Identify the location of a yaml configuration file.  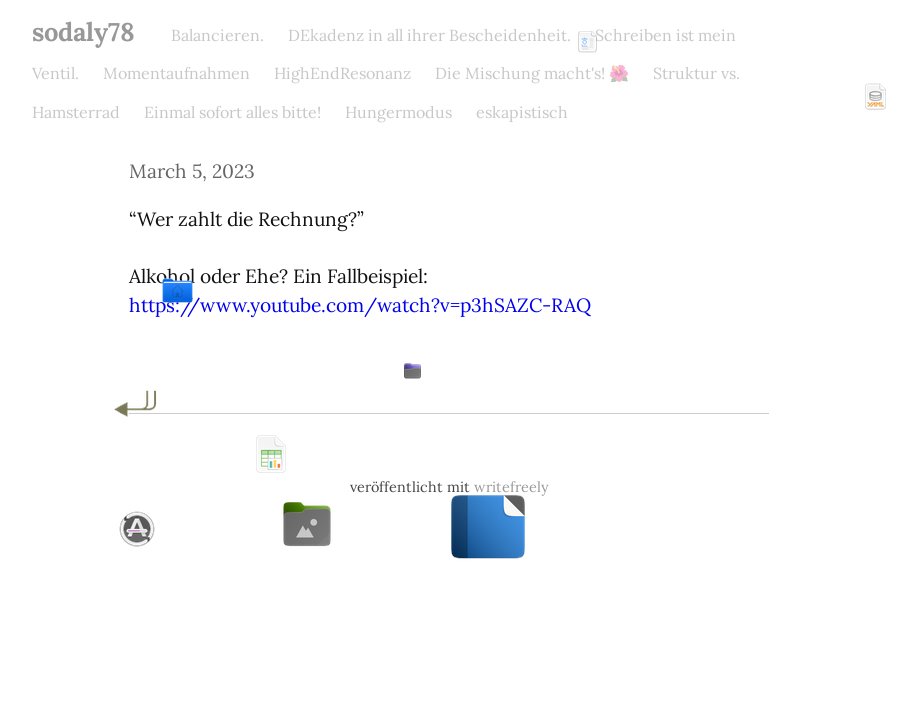
(875, 96).